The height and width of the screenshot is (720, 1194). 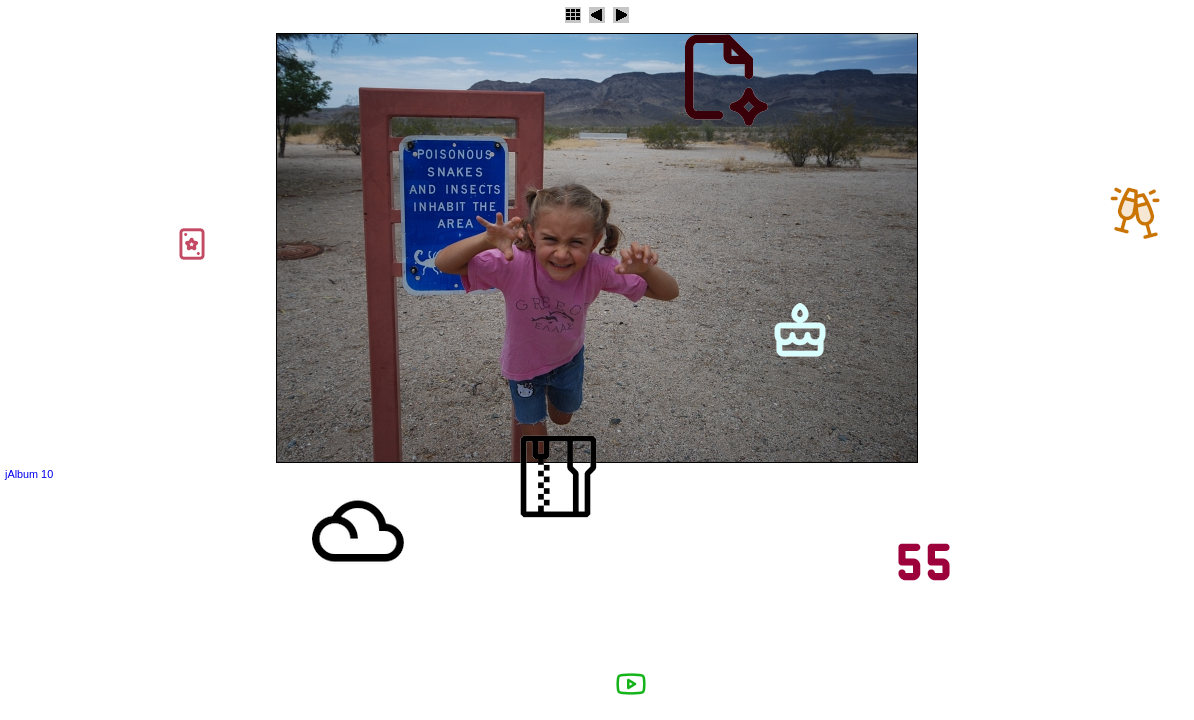 I want to click on indicates item number 55 in a list or sequence, so click(x=924, y=562).